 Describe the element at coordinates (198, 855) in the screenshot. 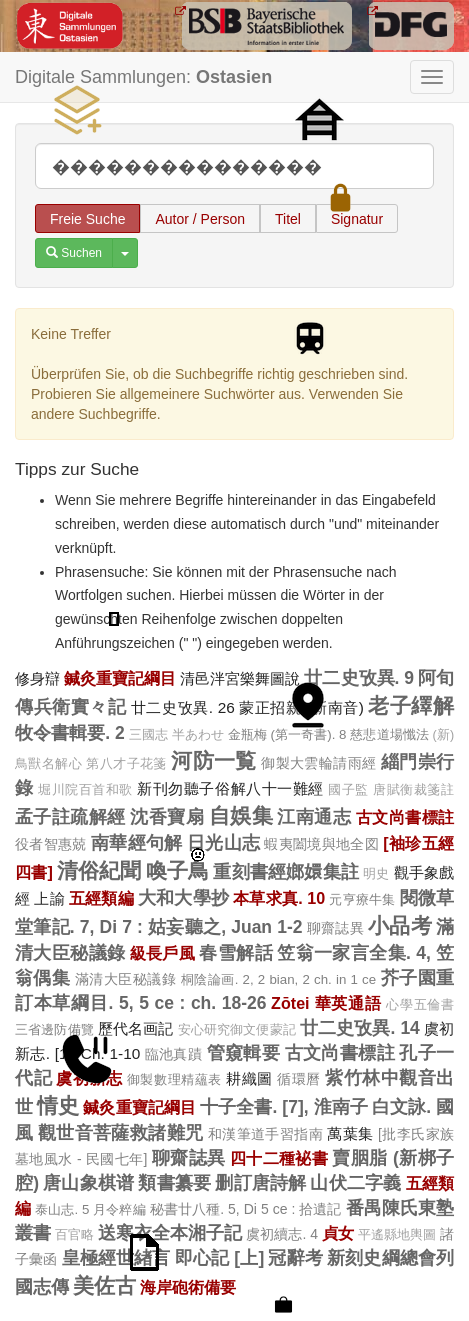

I see `rate experience as very dissatisfied` at that location.